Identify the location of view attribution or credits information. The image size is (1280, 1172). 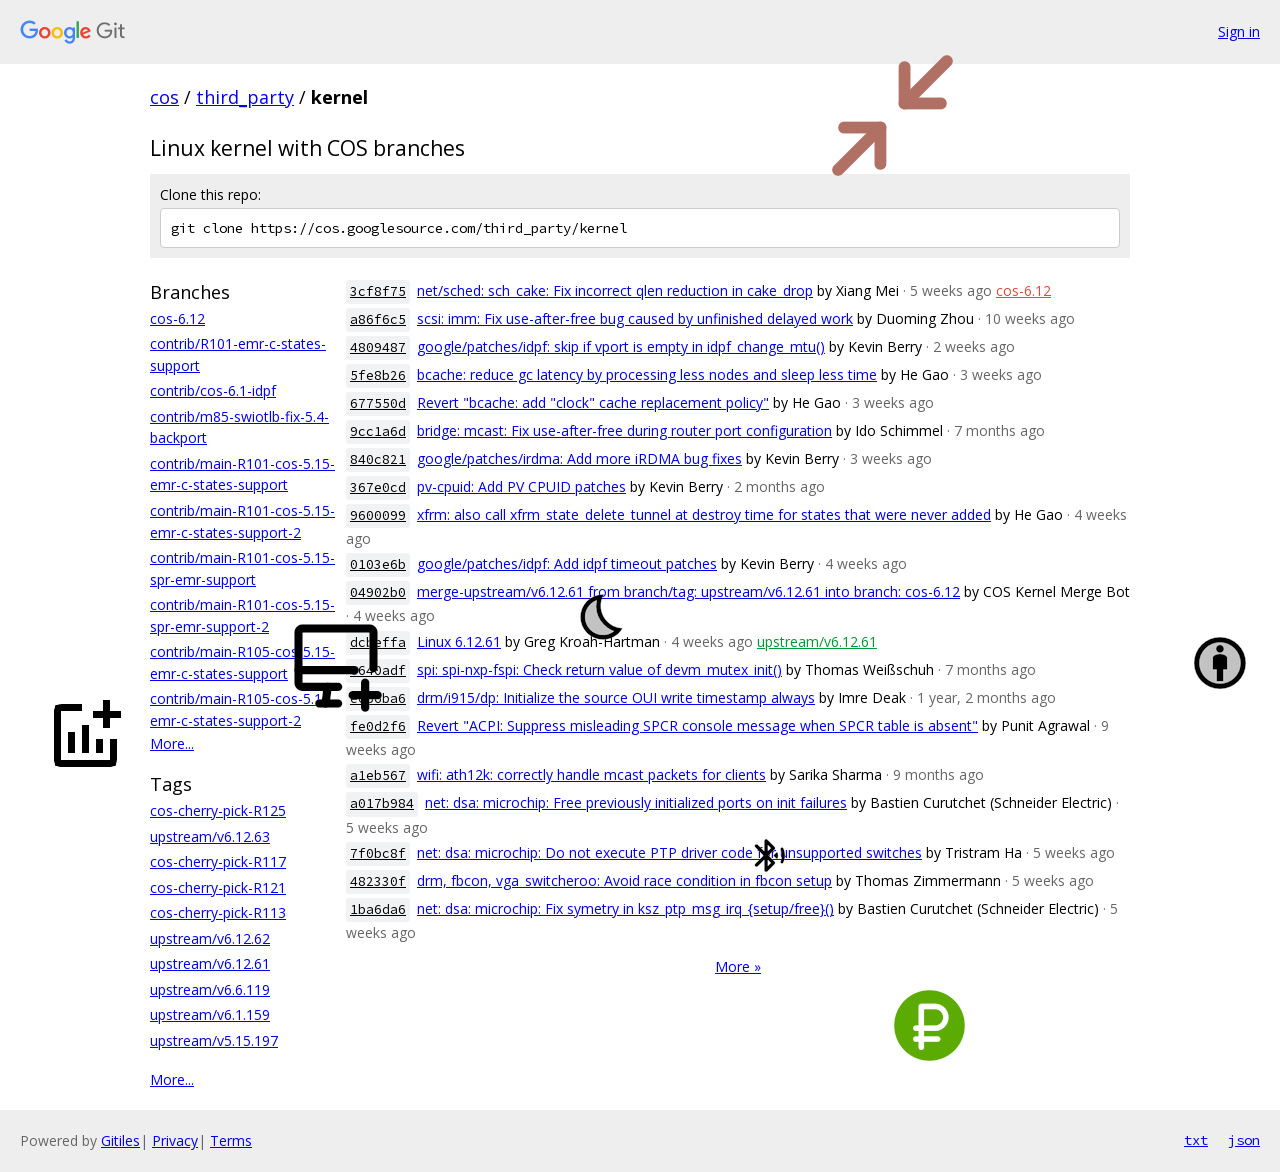
(1220, 663).